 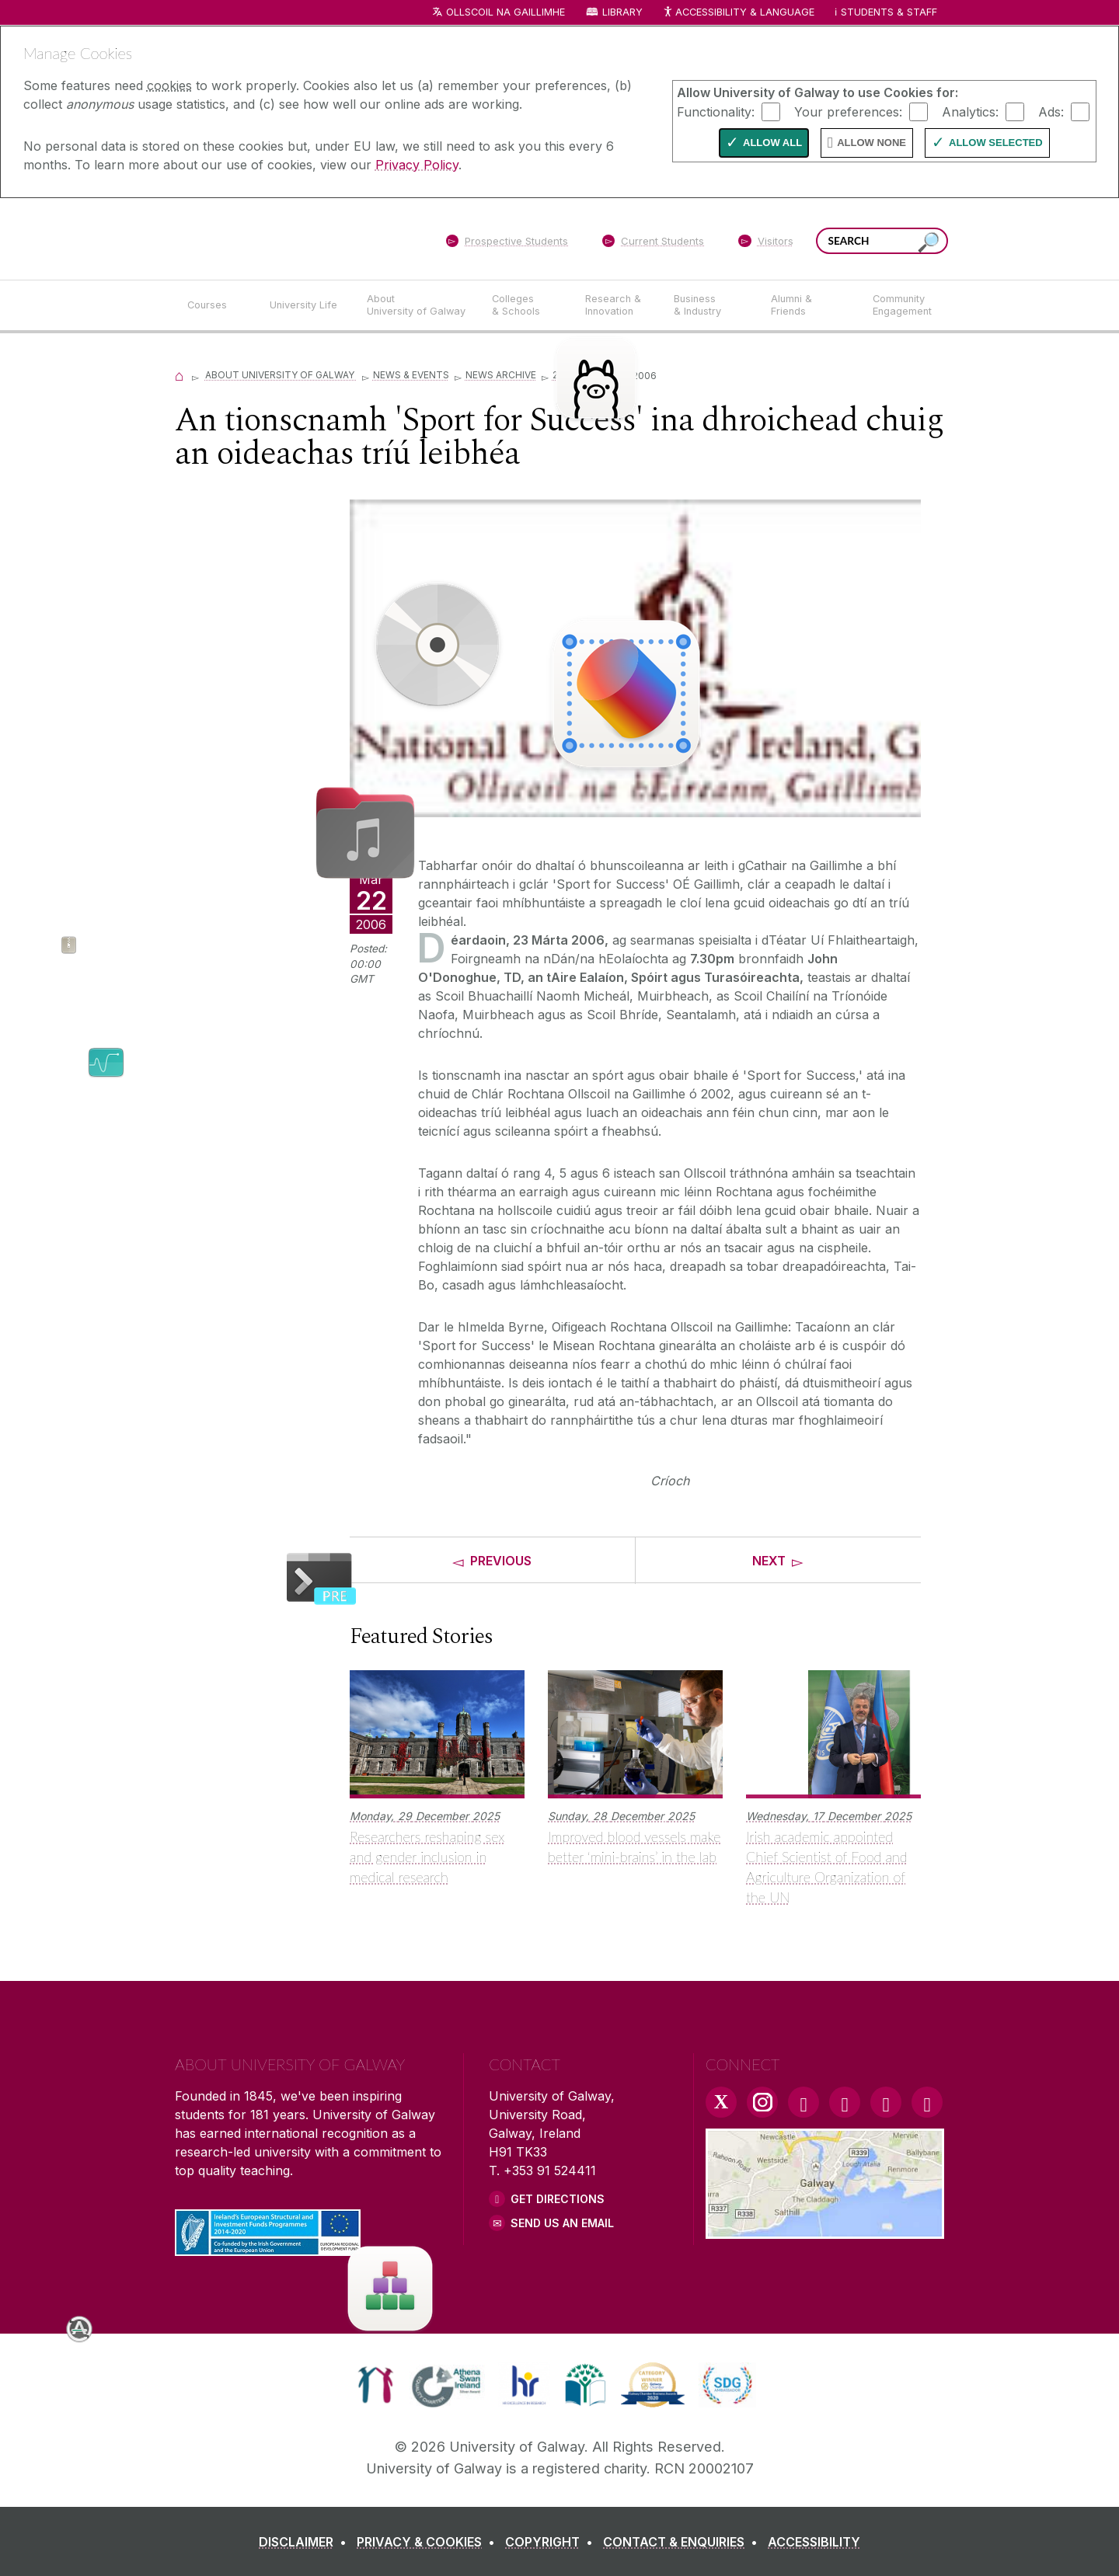 I want to click on open windows terminal preview app, so click(x=321, y=1577).